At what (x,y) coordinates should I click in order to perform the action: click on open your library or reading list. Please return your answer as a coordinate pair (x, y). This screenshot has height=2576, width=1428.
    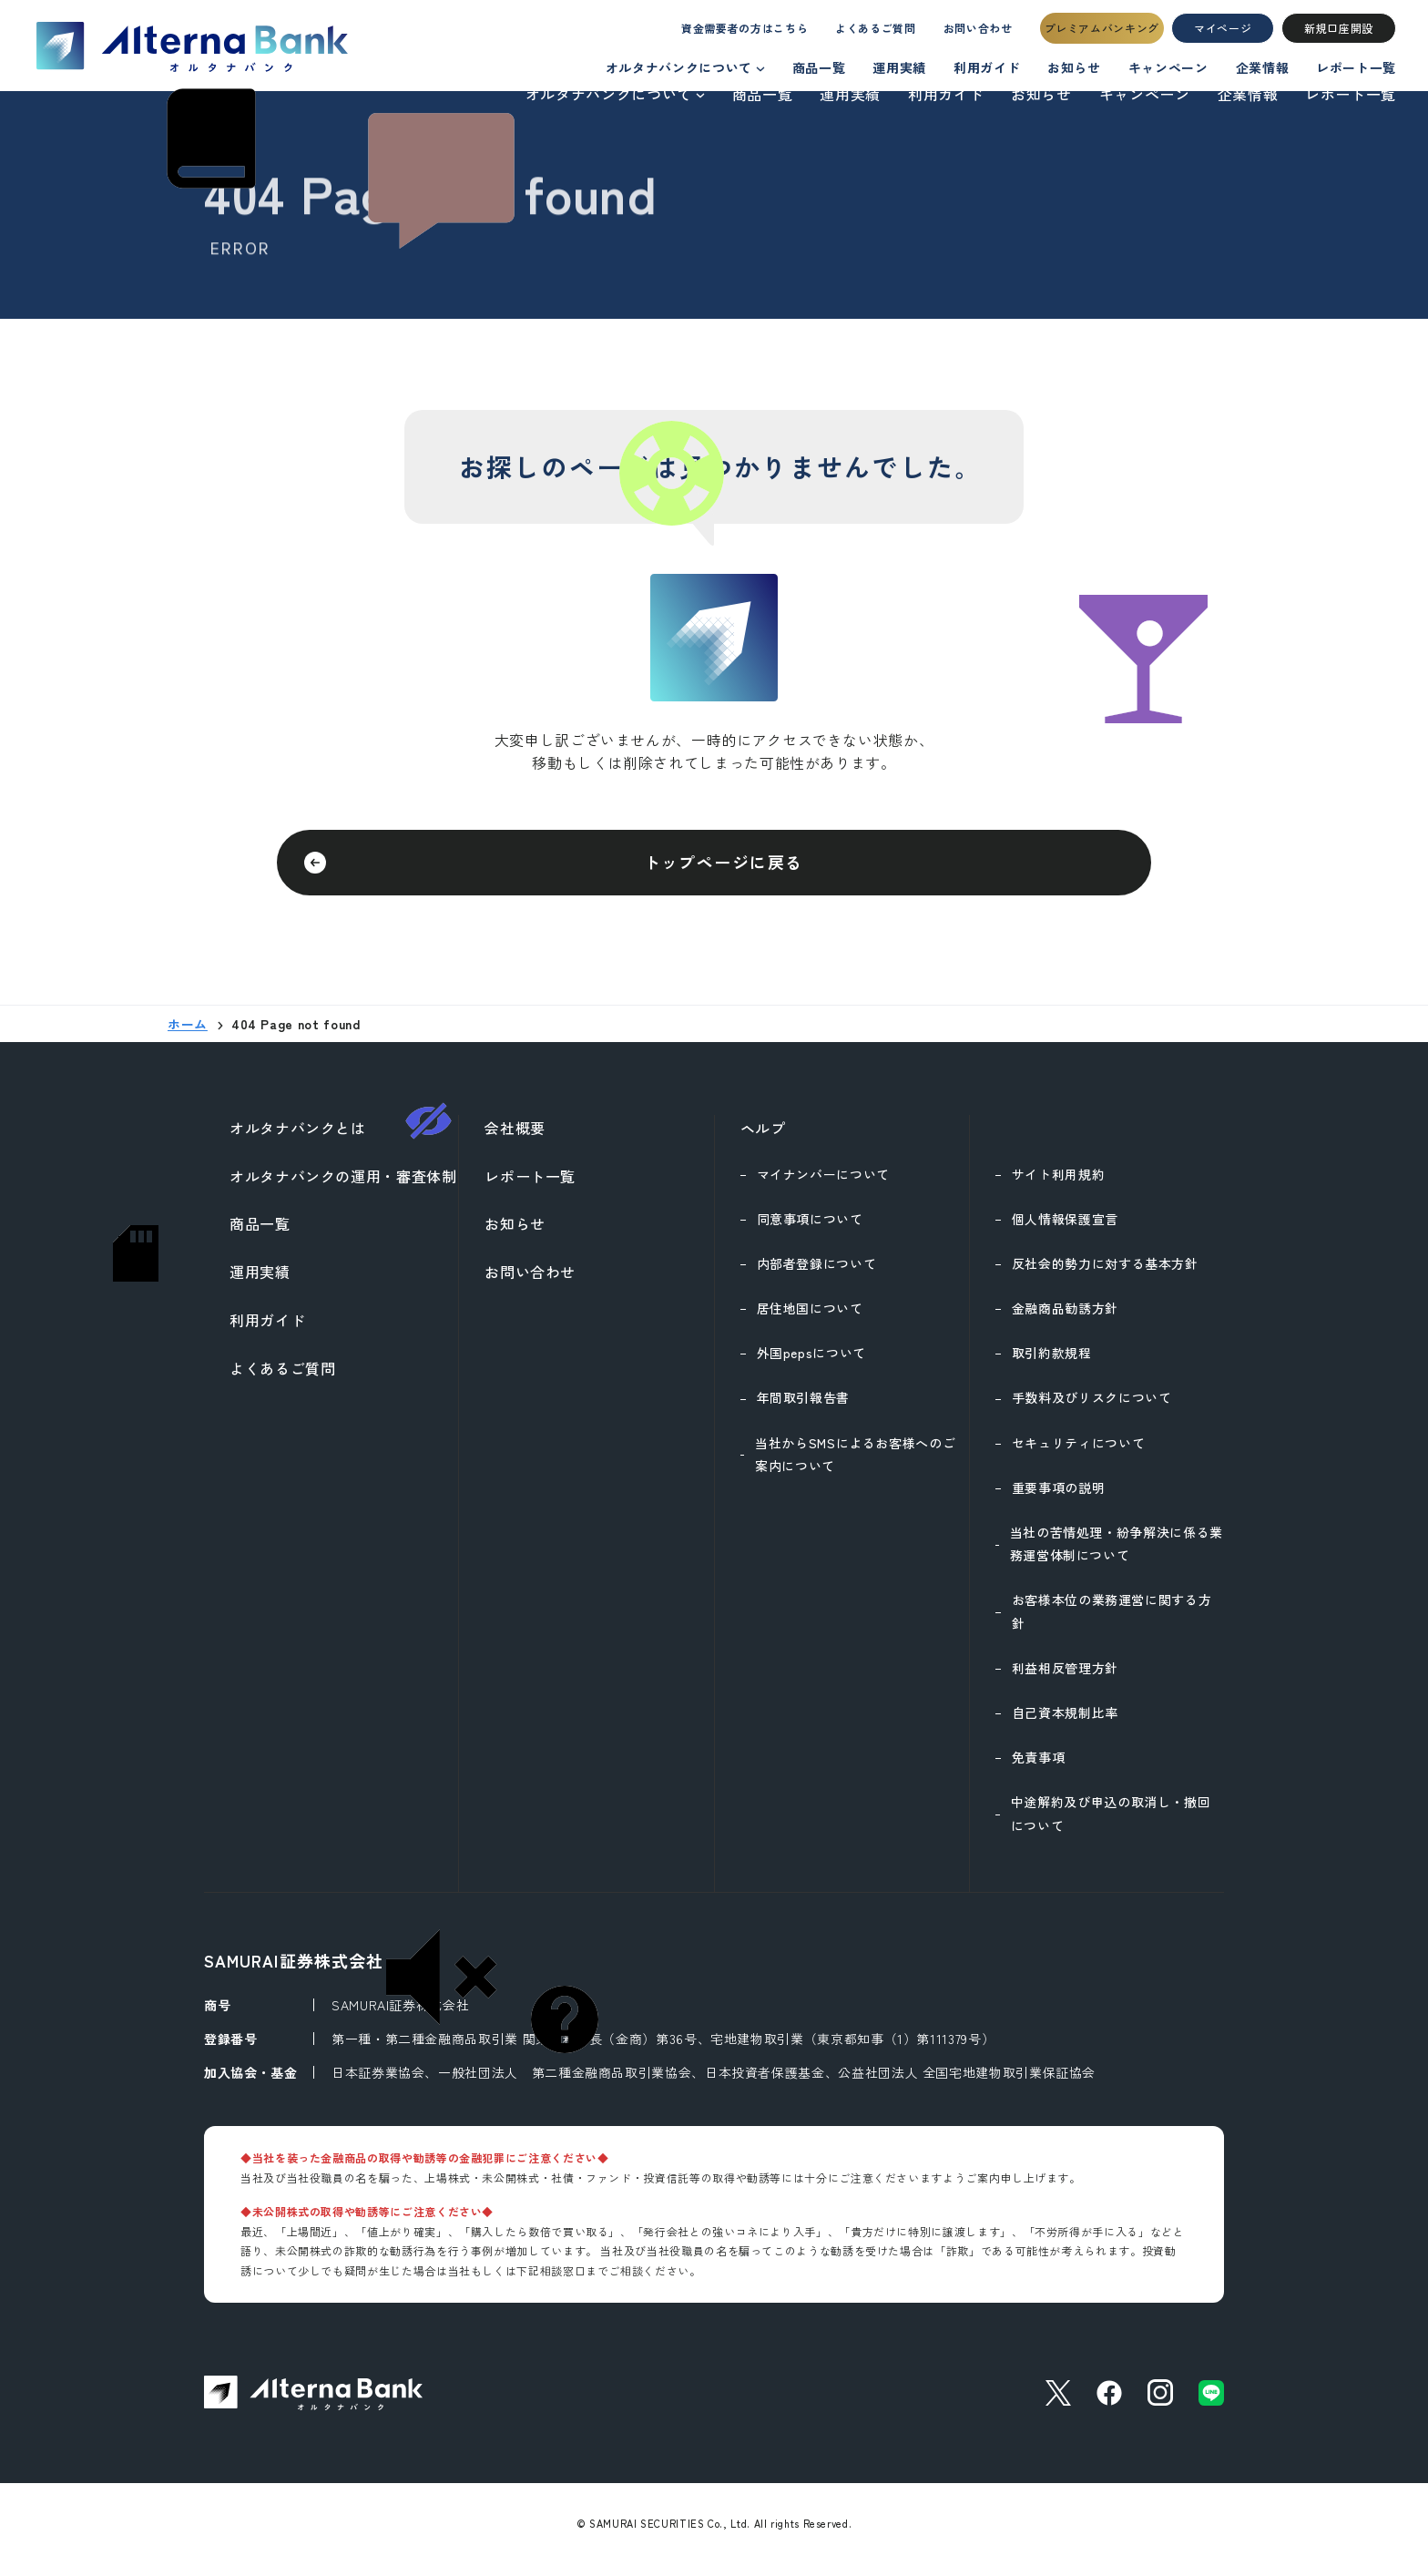
    Looking at the image, I should click on (211, 138).